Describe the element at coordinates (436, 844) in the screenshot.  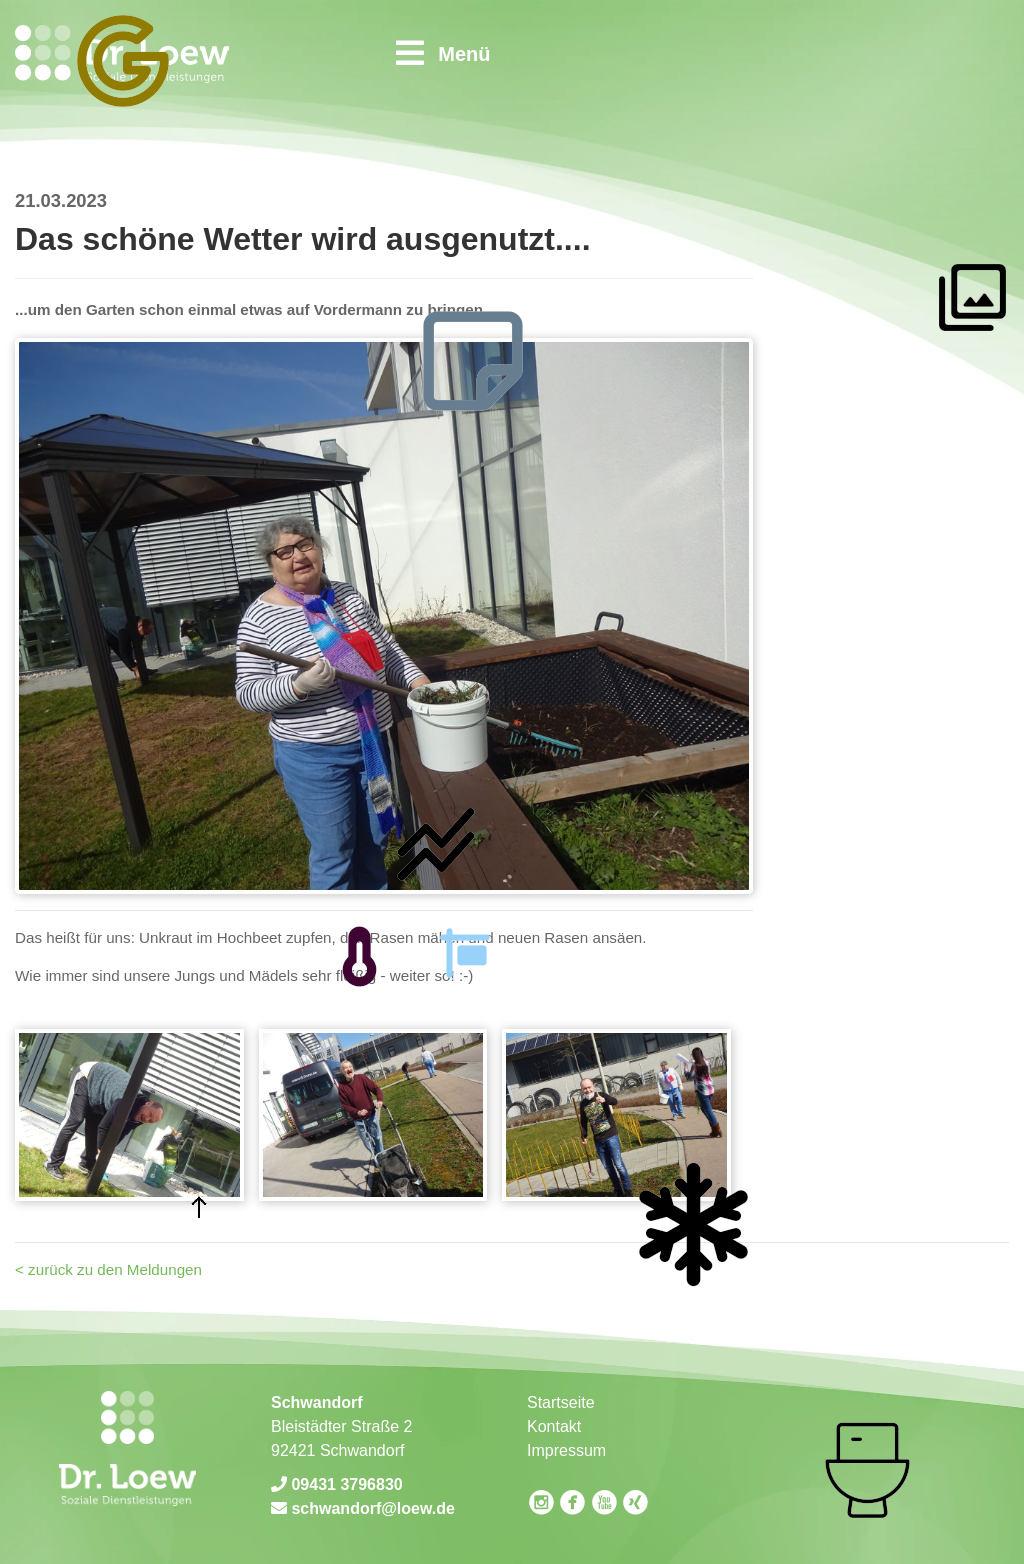
I see `view stacked line chart data` at that location.